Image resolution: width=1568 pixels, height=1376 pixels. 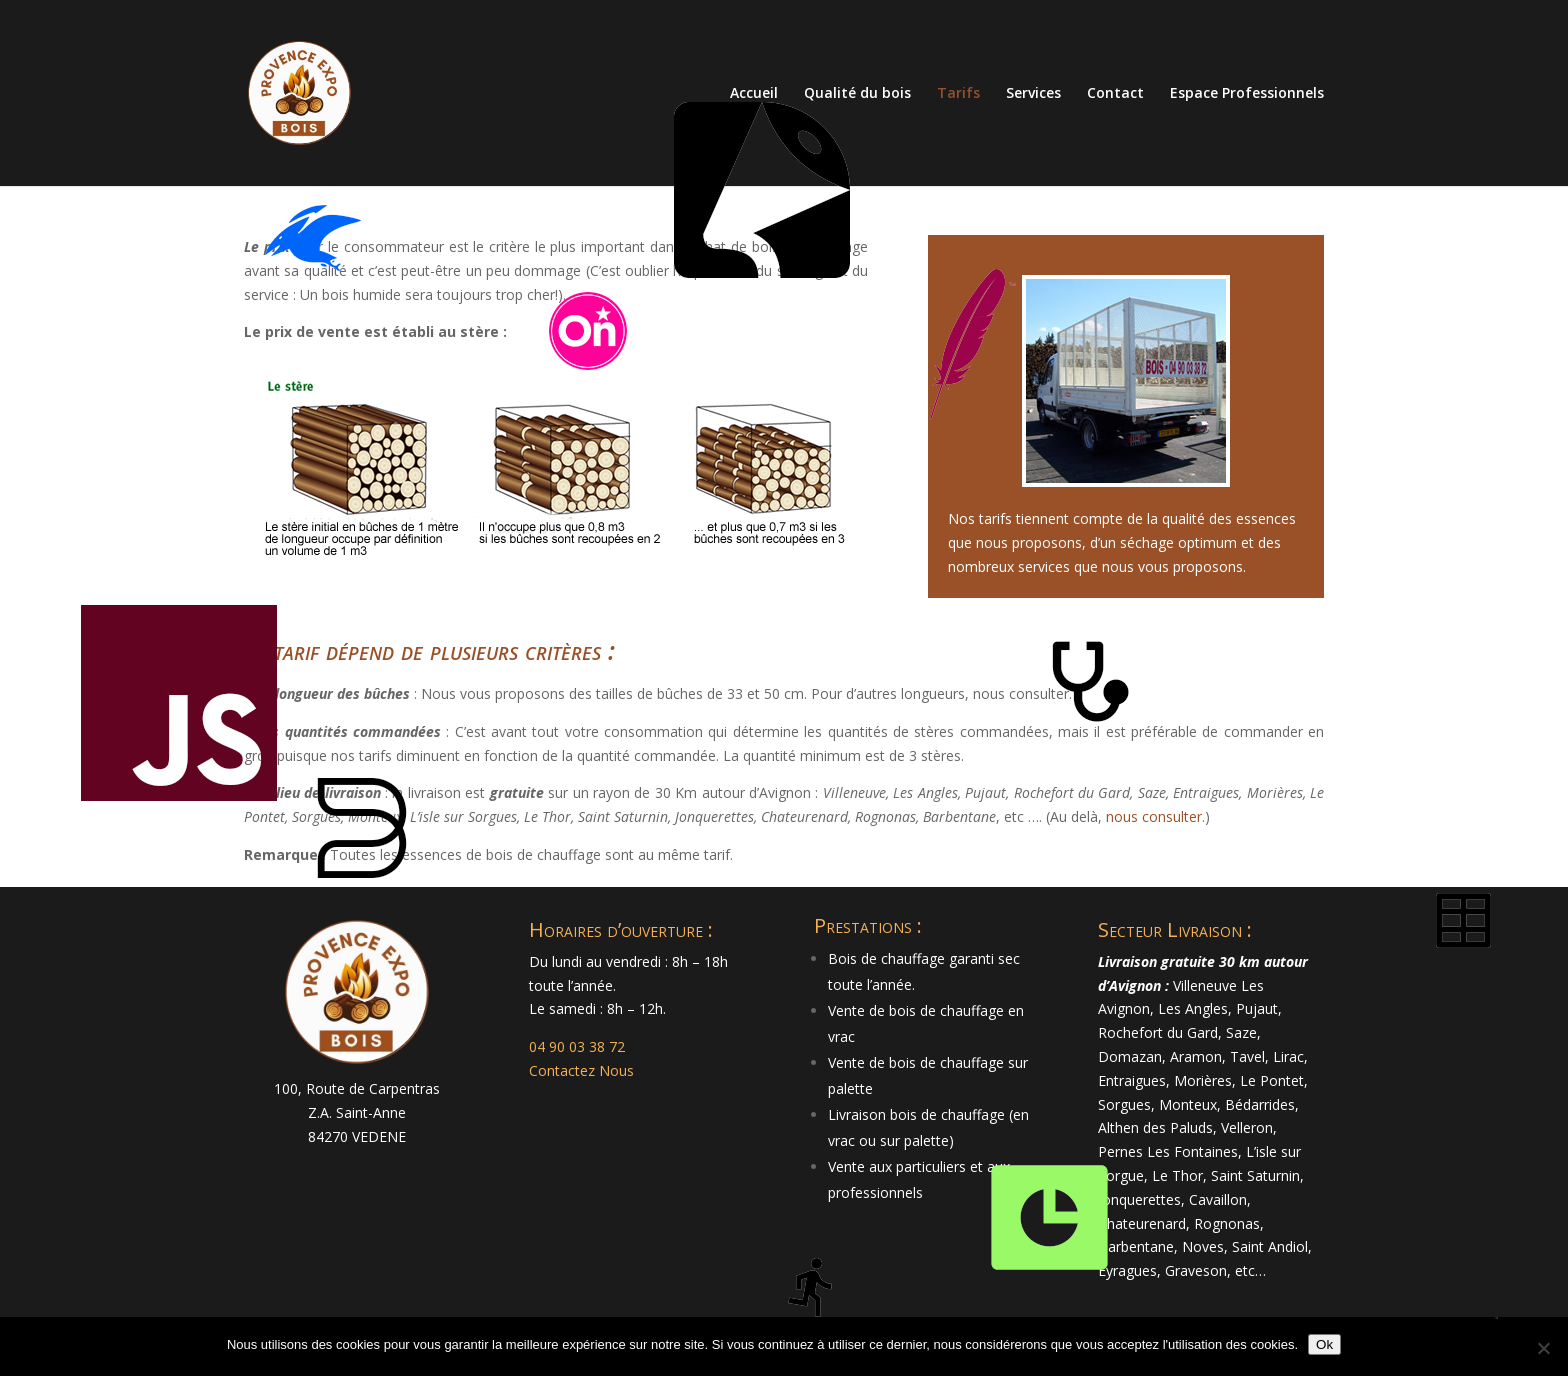 What do you see at coordinates (179, 703) in the screenshot?
I see `JavaScript programming language logo` at bounding box center [179, 703].